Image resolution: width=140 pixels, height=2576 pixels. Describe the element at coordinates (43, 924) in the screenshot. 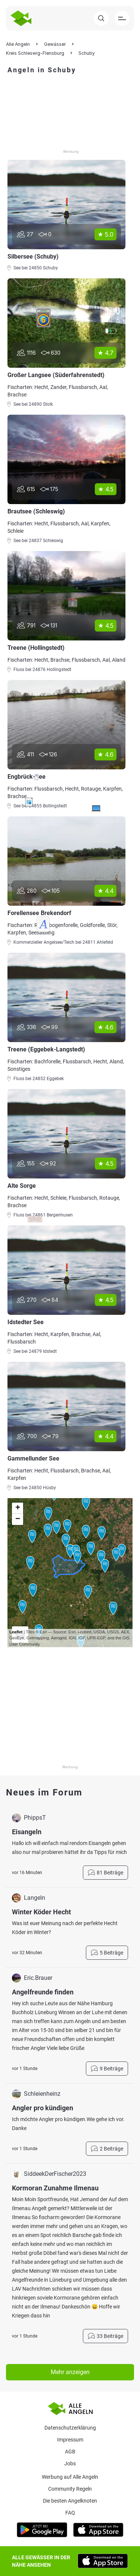

I see `an OpenType font file` at that location.